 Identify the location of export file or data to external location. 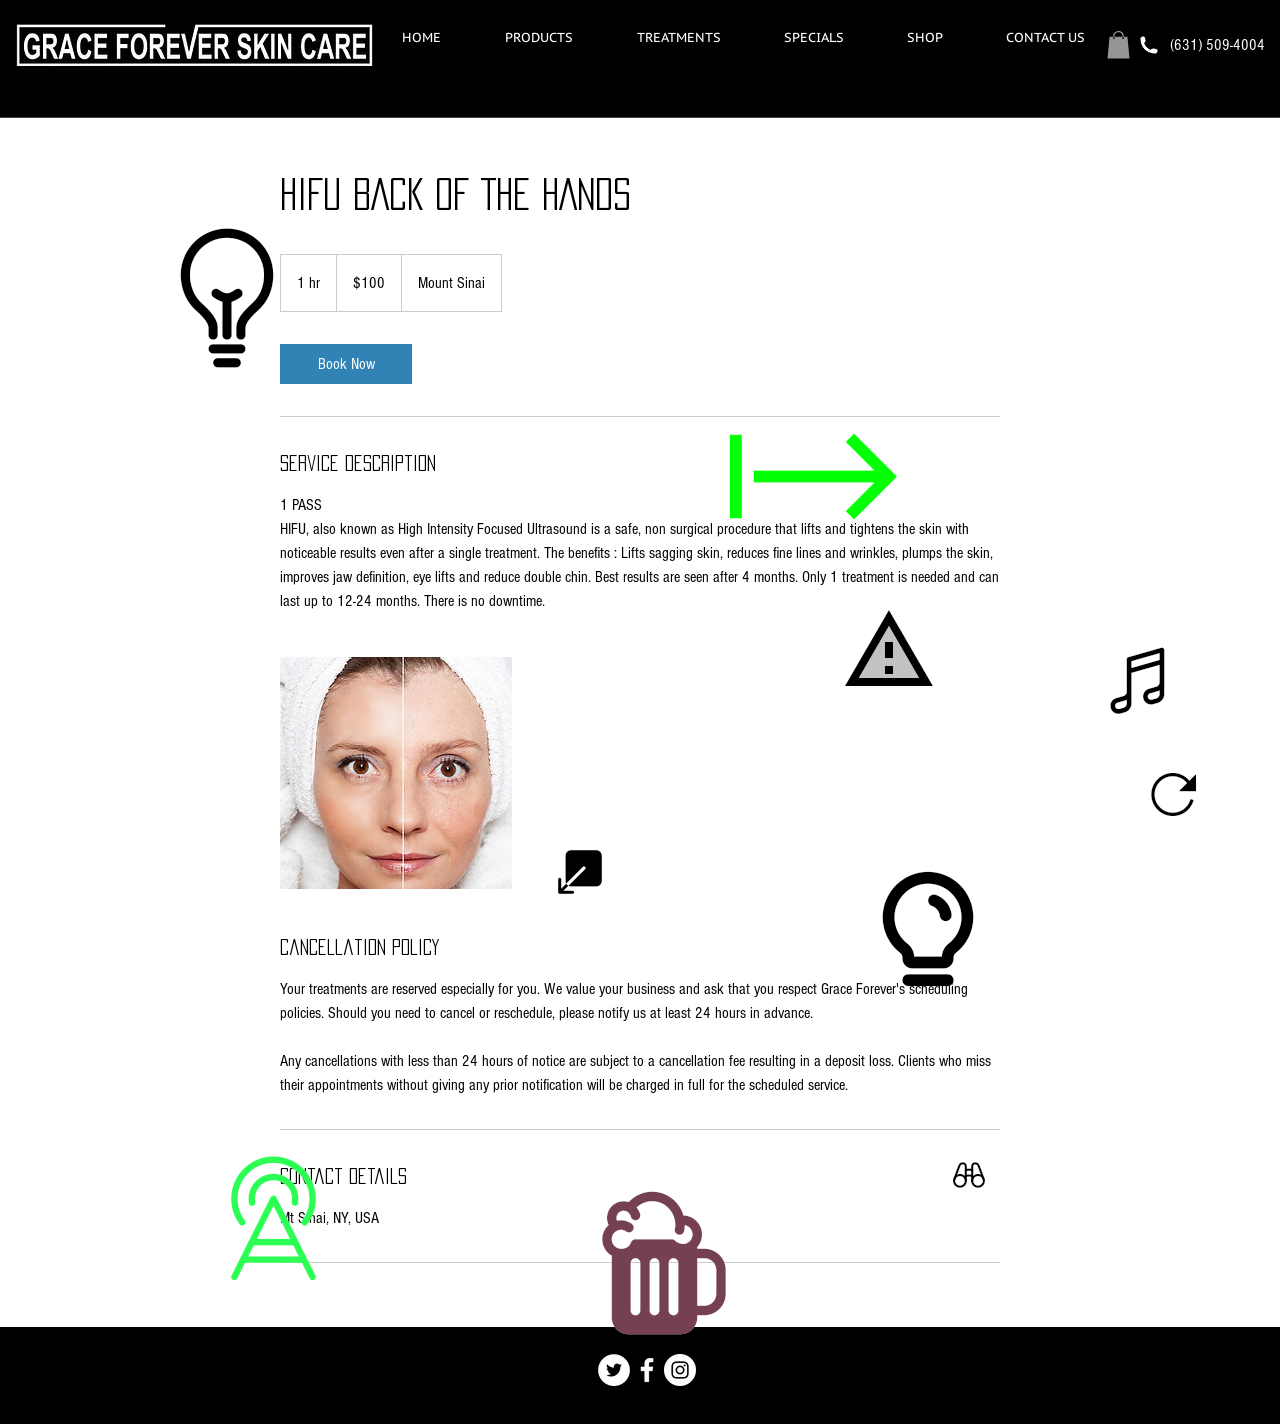
(813, 482).